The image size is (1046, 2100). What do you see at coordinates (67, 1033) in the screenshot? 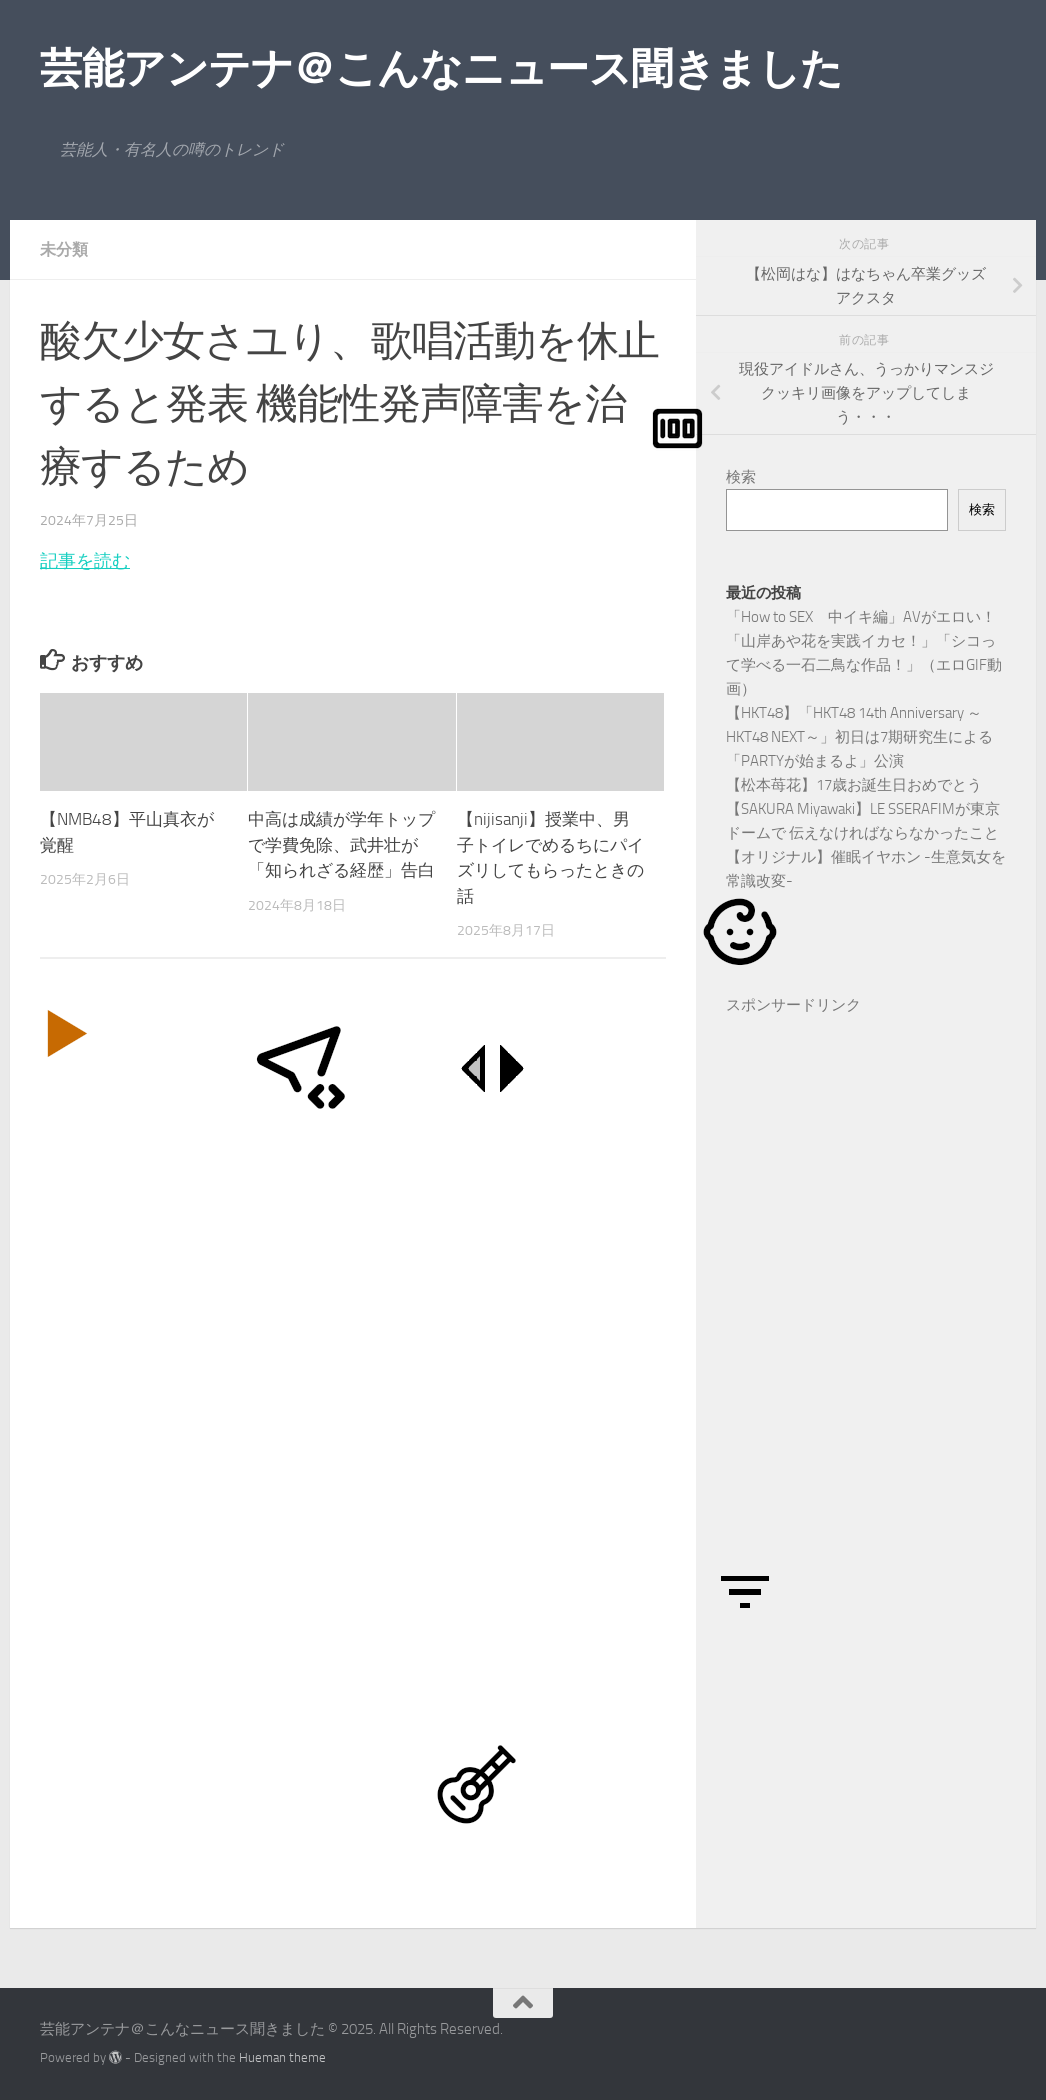
I see `start playing media` at bounding box center [67, 1033].